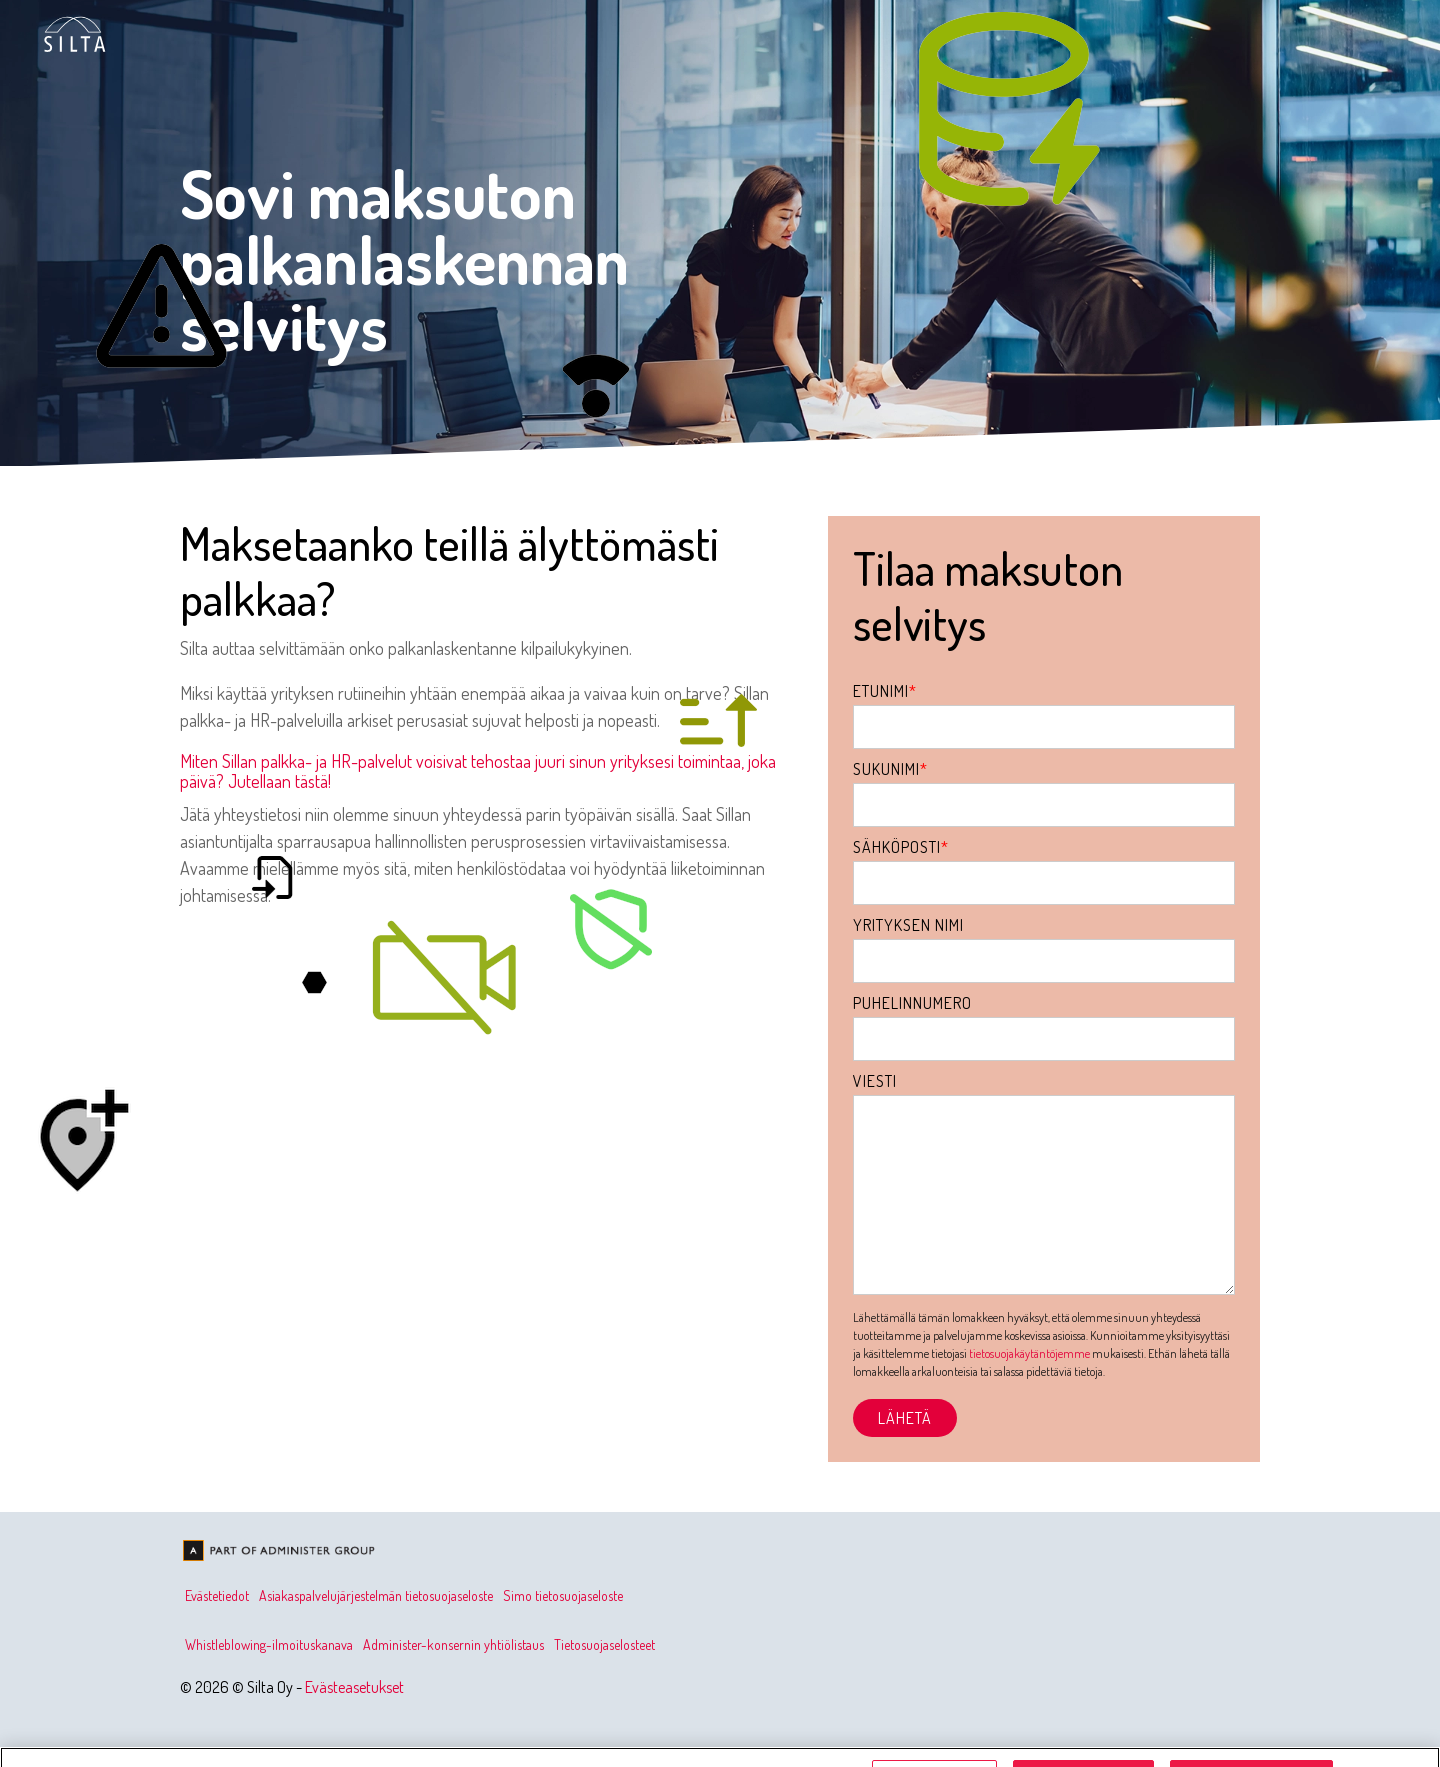  Describe the element at coordinates (611, 930) in the screenshot. I see `security or protection is disabled` at that location.